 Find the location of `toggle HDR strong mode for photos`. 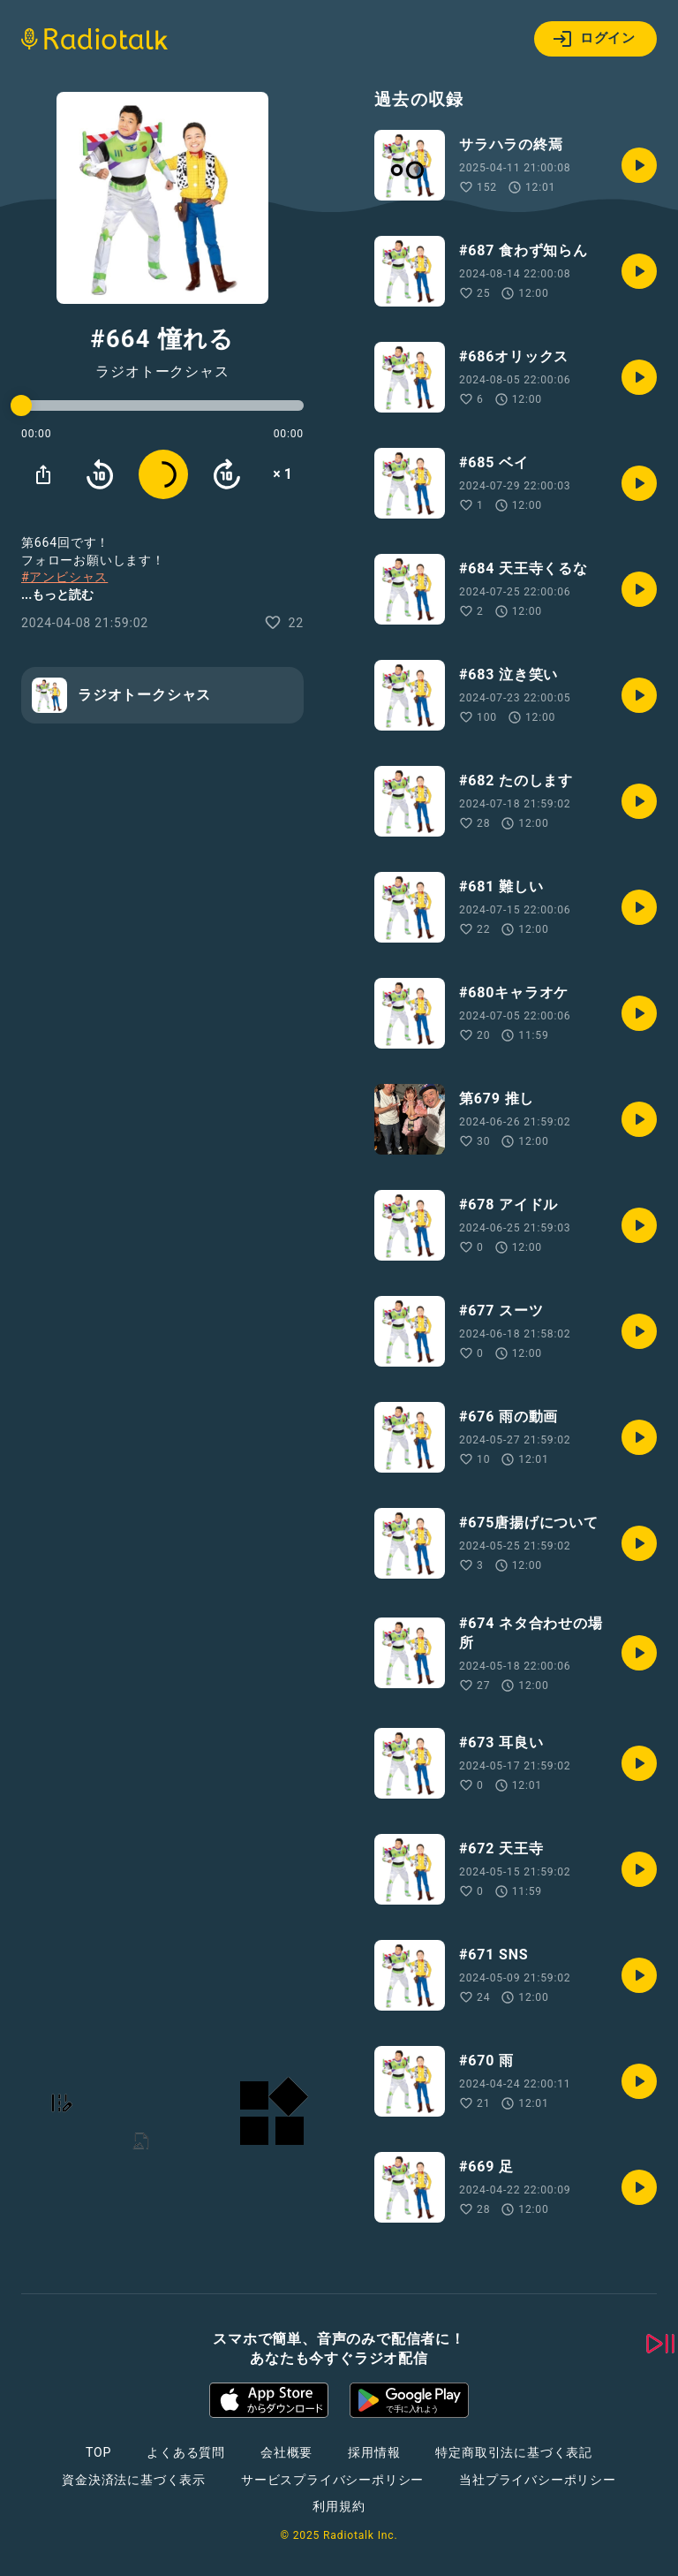

toggle HDR strong mode for photos is located at coordinates (407, 170).